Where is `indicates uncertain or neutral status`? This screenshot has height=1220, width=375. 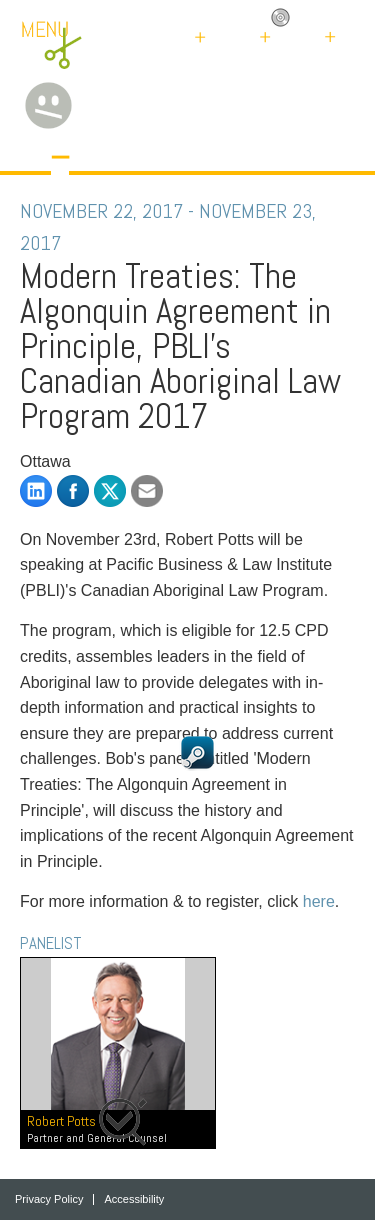 indicates uncertain or neutral status is located at coordinates (48, 105).